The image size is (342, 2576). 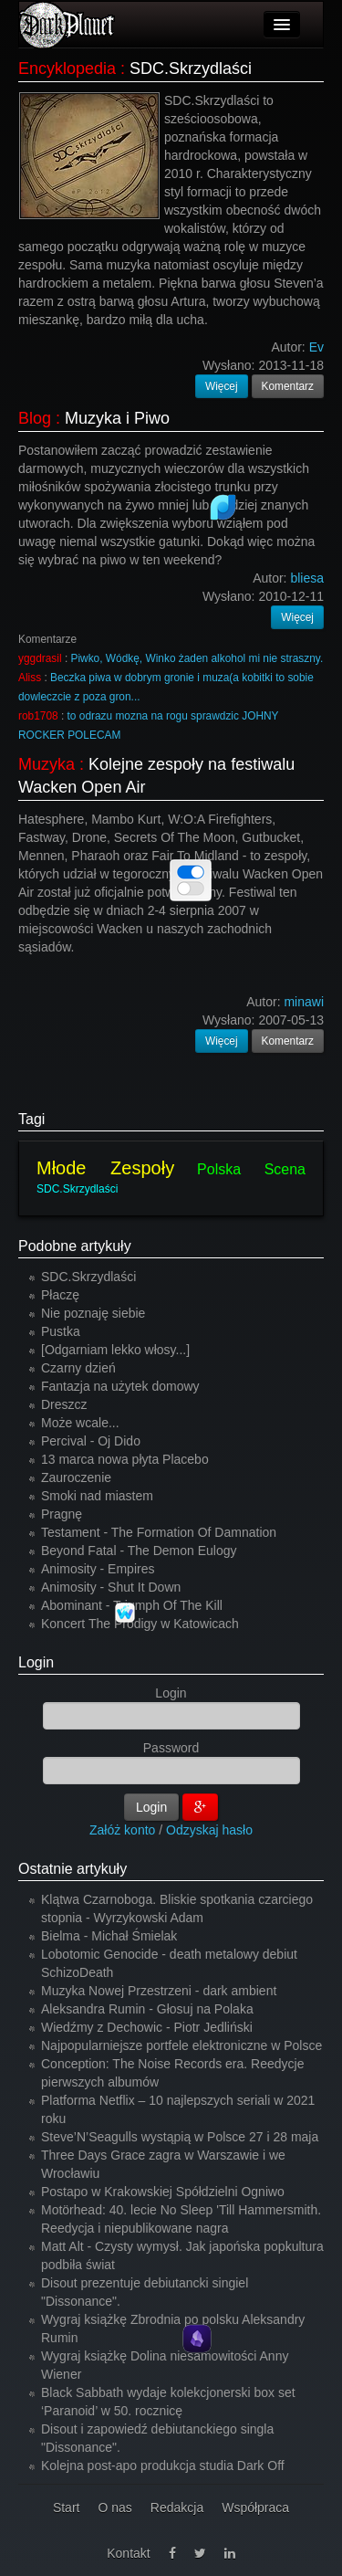 What do you see at coordinates (197, 2339) in the screenshot?
I see `open obsidian note-taking app` at bounding box center [197, 2339].